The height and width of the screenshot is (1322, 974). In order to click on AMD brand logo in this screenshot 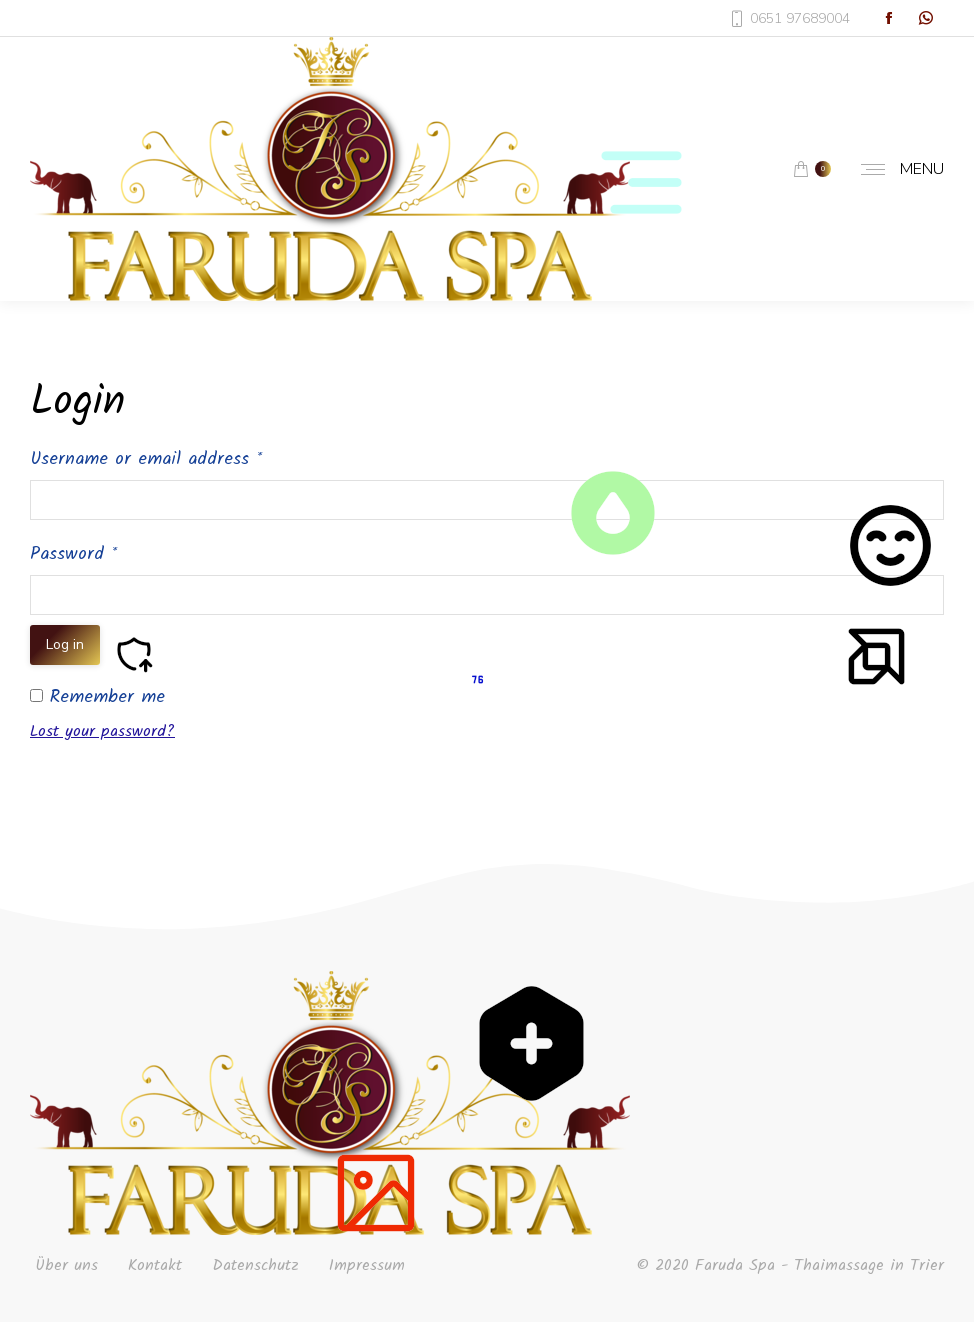, I will do `click(876, 656)`.